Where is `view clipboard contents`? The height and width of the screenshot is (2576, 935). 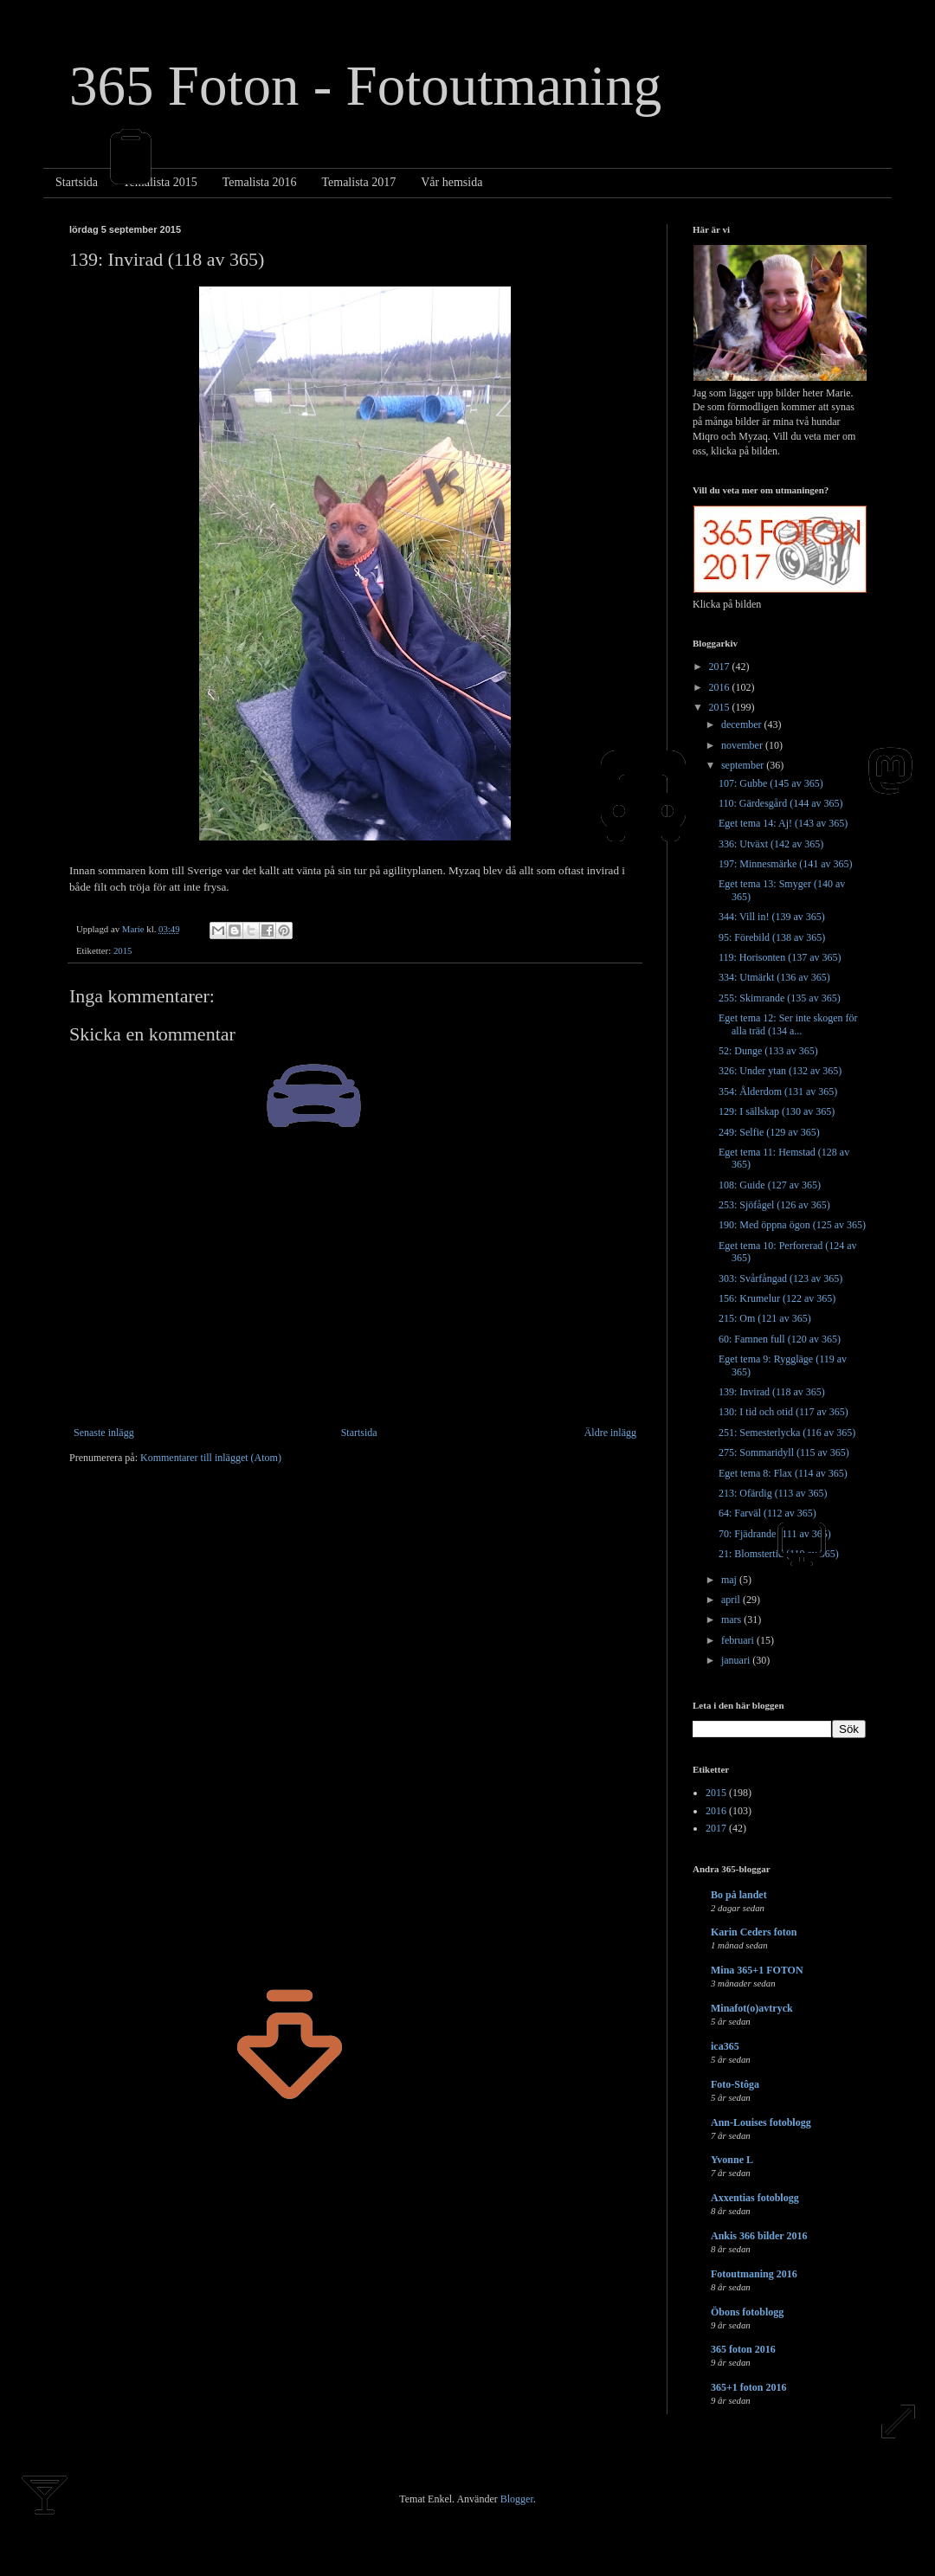
view clipboard contents is located at coordinates (131, 157).